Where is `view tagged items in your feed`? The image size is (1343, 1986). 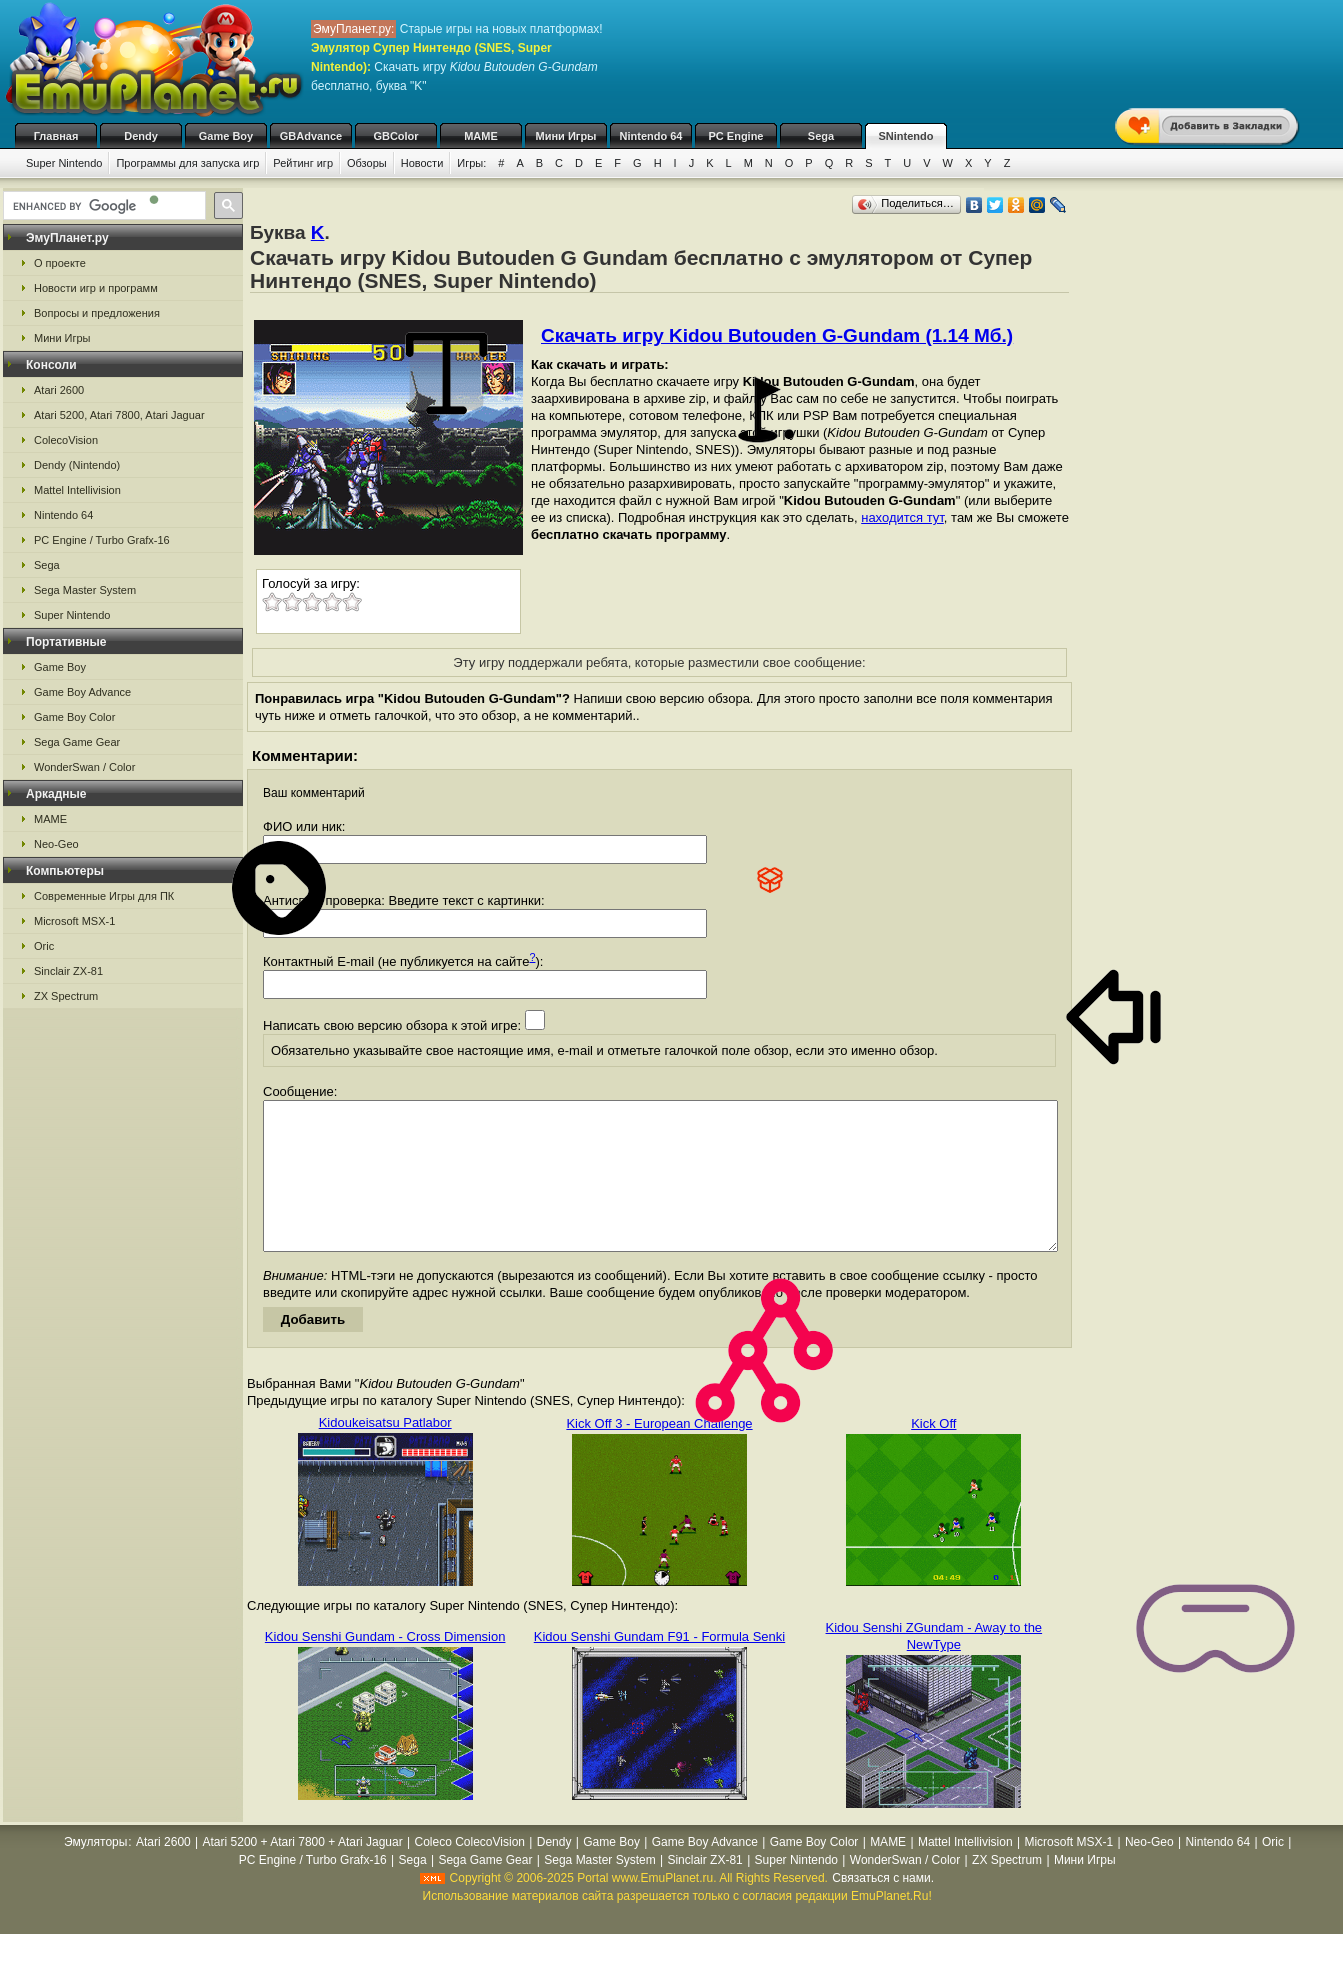
view tagged items in your feed is located at coordinates (279, 888).